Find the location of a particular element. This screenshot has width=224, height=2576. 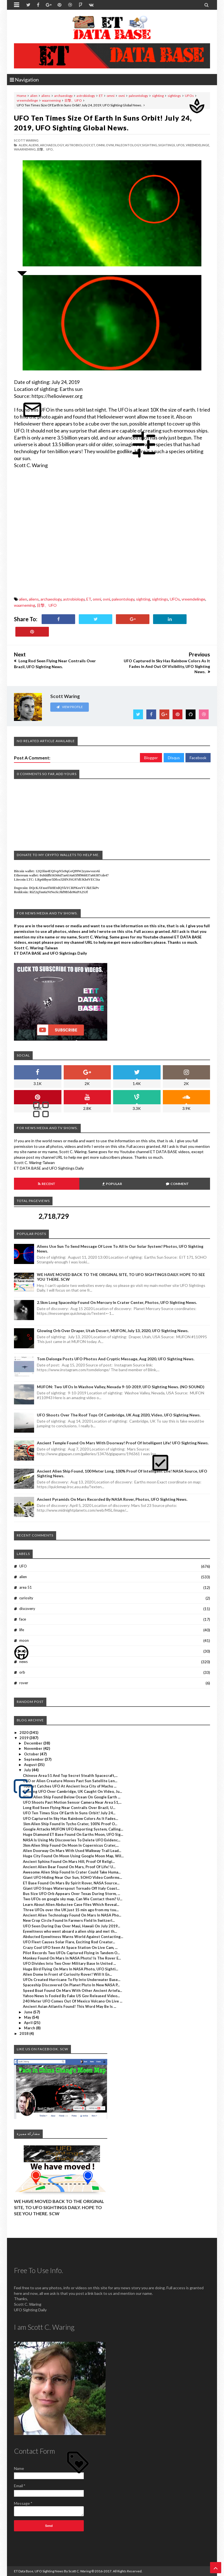

expand a dropdown menu is located at coordinates (22, 273).